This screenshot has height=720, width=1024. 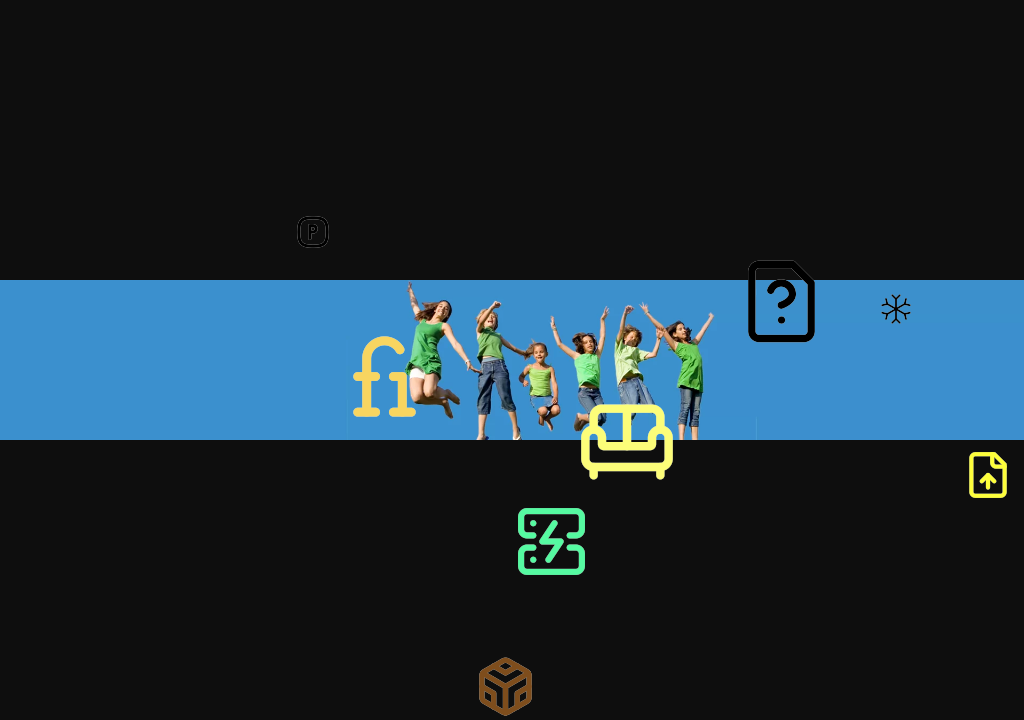 What do you see at coordinates (384, 376) in the screenshot?
I see `apply ligature formatting to selected text` at bounding box center [384, 376].